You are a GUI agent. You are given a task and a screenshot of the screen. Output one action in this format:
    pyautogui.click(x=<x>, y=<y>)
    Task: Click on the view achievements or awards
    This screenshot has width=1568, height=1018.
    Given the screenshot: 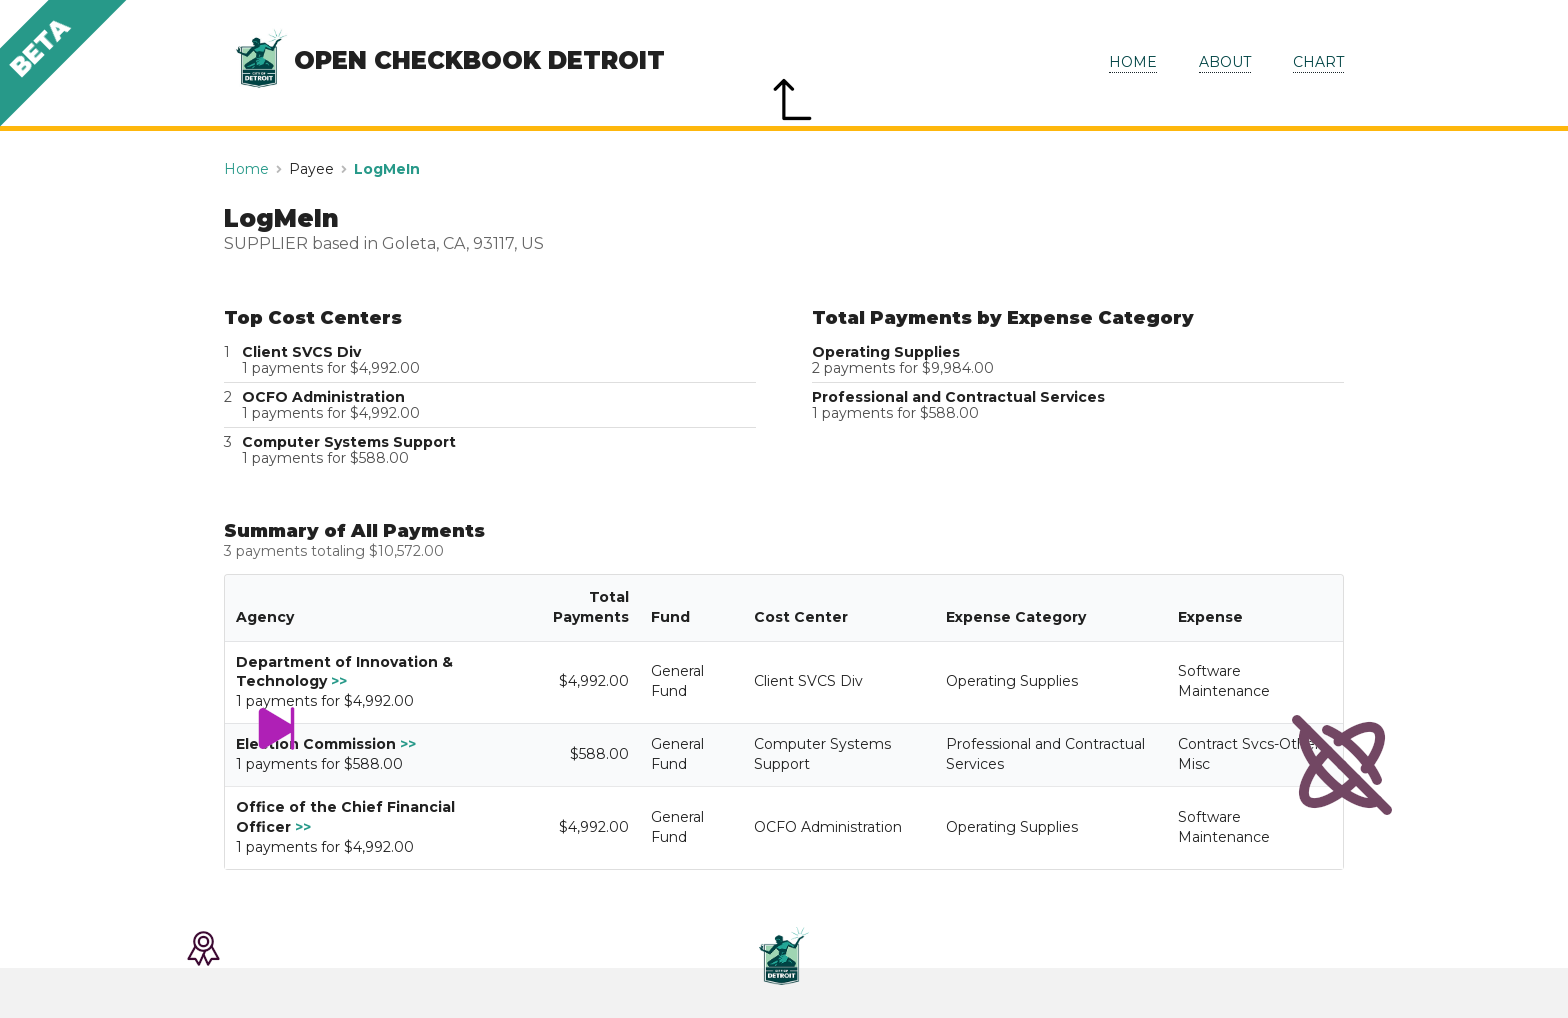 What is the action you would take?
    pyautogui.click(x=203, y=948)
    